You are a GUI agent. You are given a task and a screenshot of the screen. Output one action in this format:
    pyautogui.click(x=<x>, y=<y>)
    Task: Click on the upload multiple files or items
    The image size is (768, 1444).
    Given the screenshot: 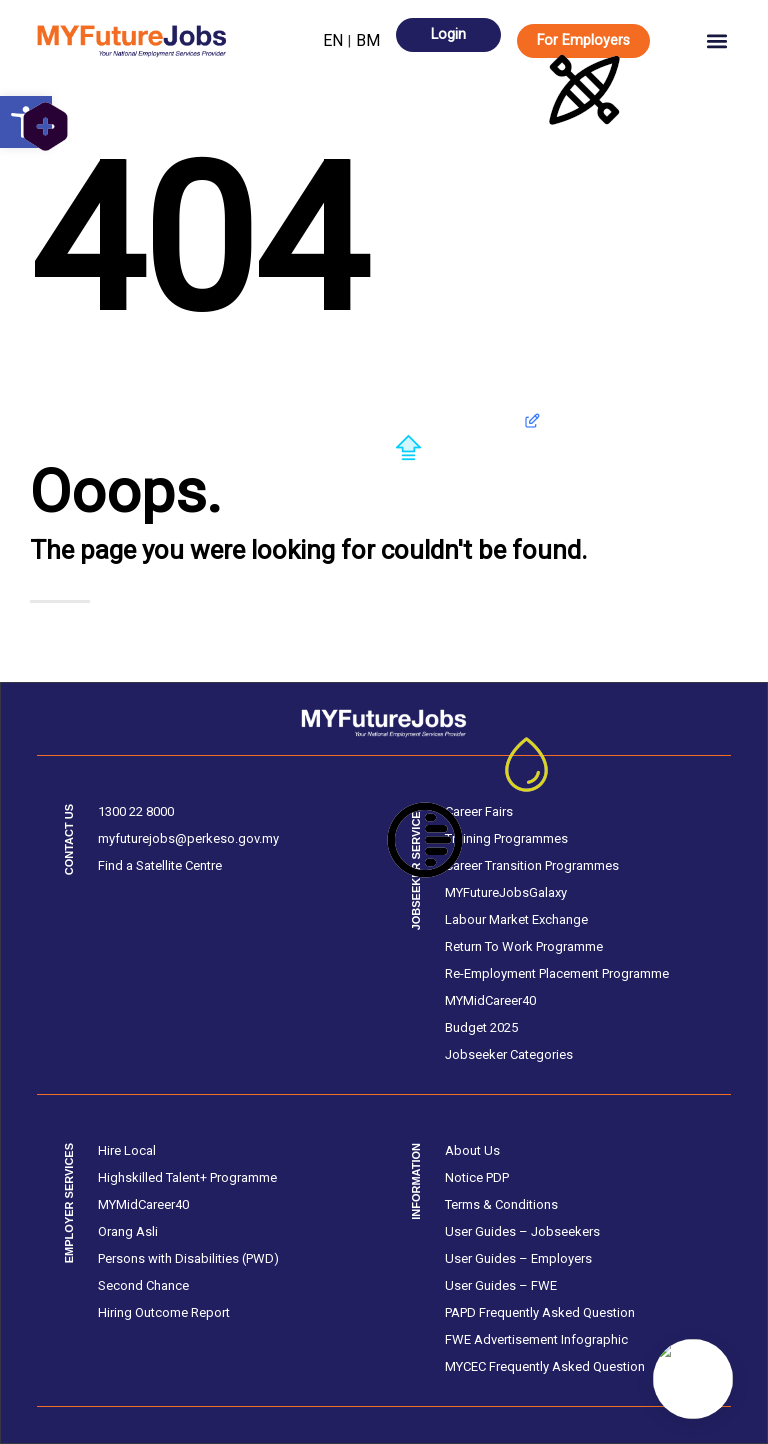 What is the action you would take?
    pyautogui.click(x=408, y=448)
    